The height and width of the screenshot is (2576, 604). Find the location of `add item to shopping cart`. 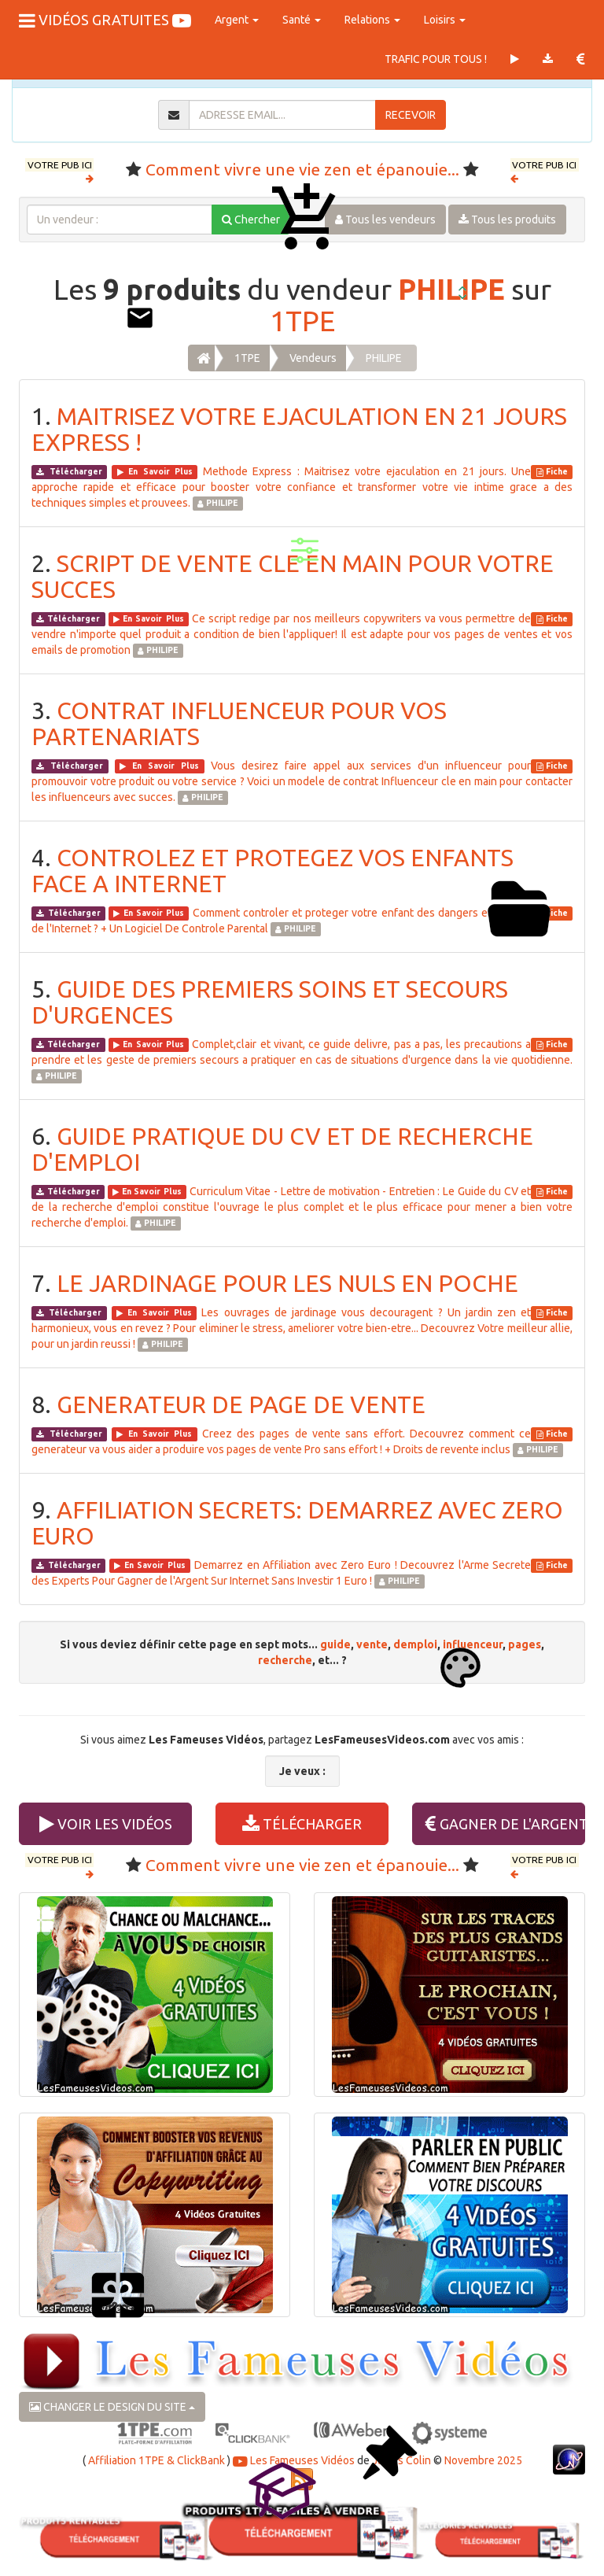

add item to shopping cart is located at coordinates (307, 218).